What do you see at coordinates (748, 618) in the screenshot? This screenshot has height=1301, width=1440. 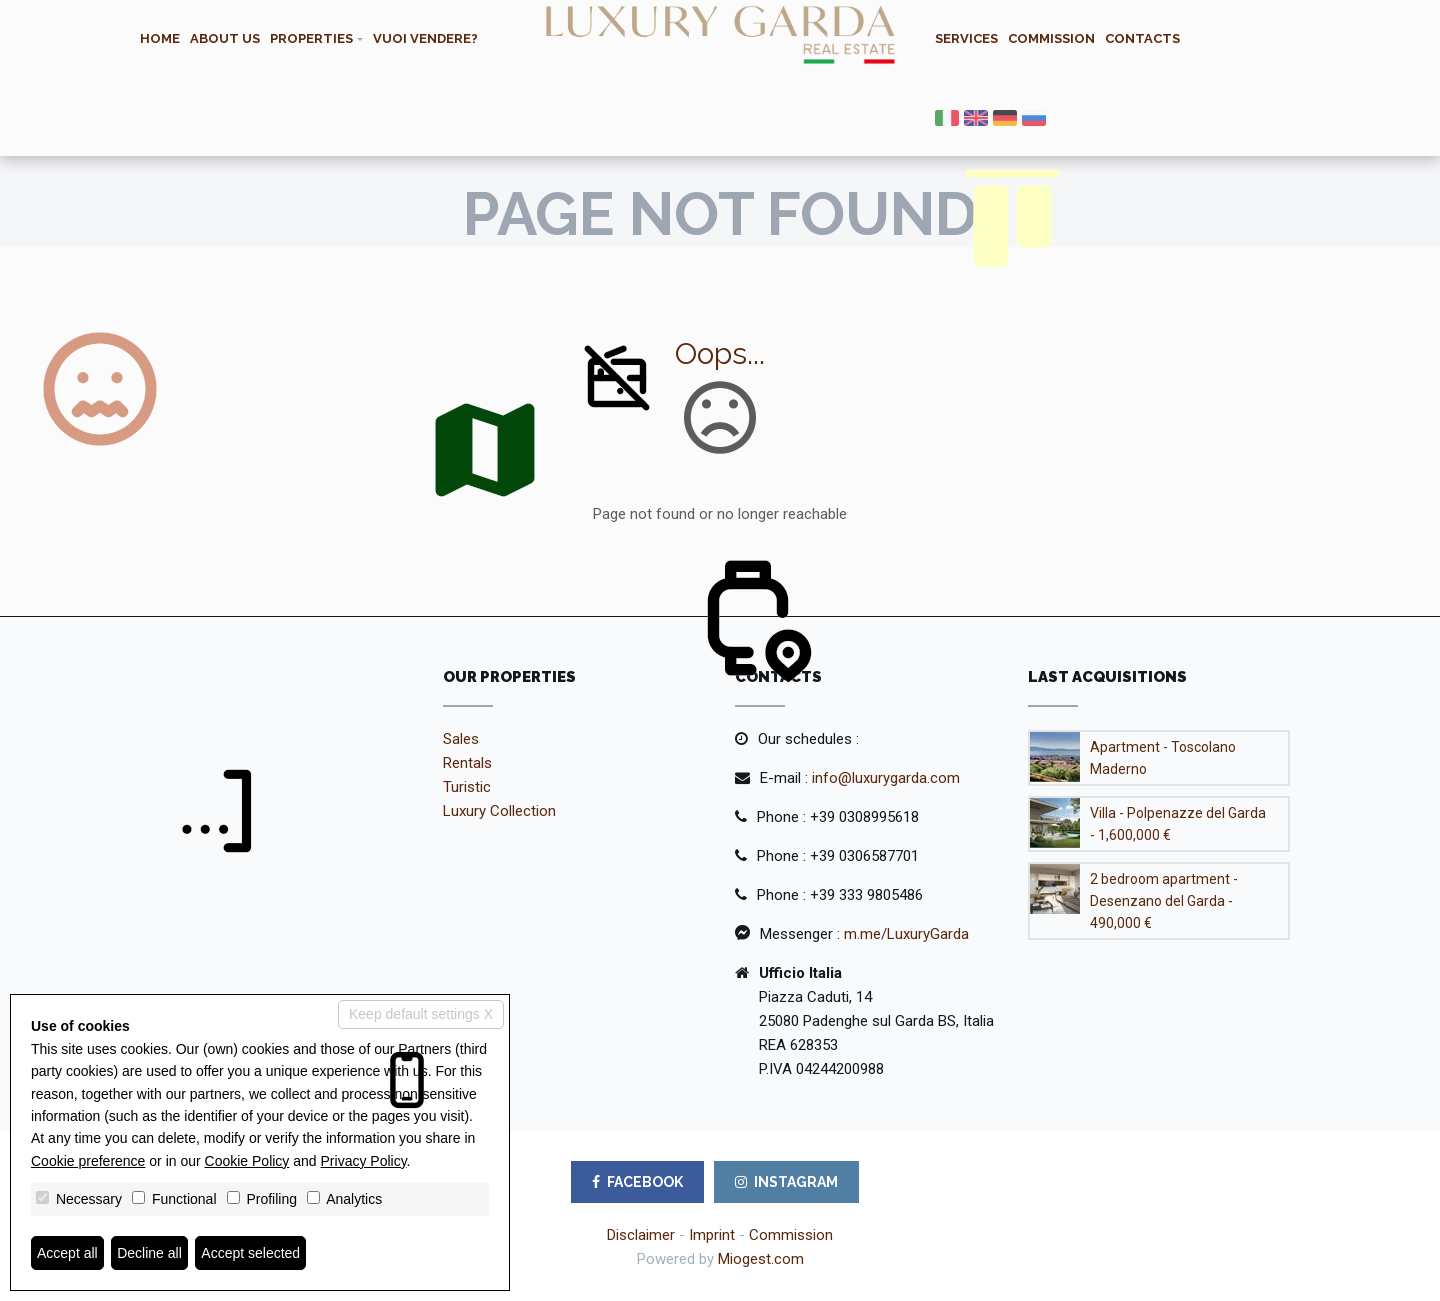 I see `view smartwatch location` at bounding box center [748, 618].